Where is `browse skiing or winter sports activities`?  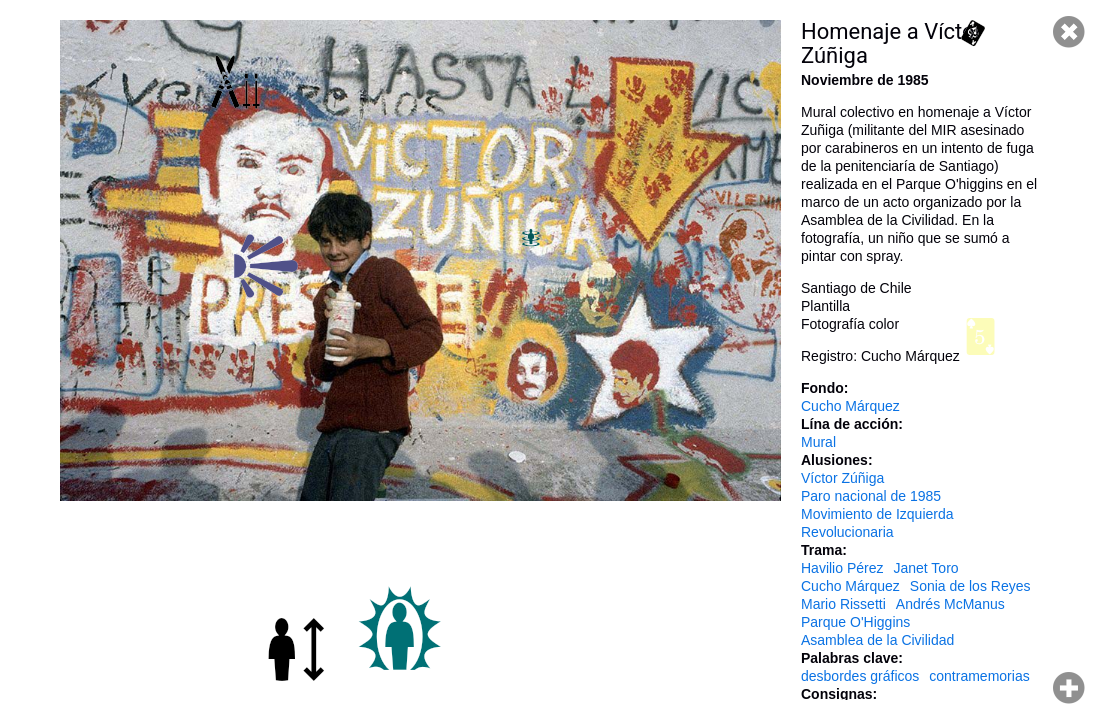
browse skiing or winter sports activities is located at coordinates (234, 82).